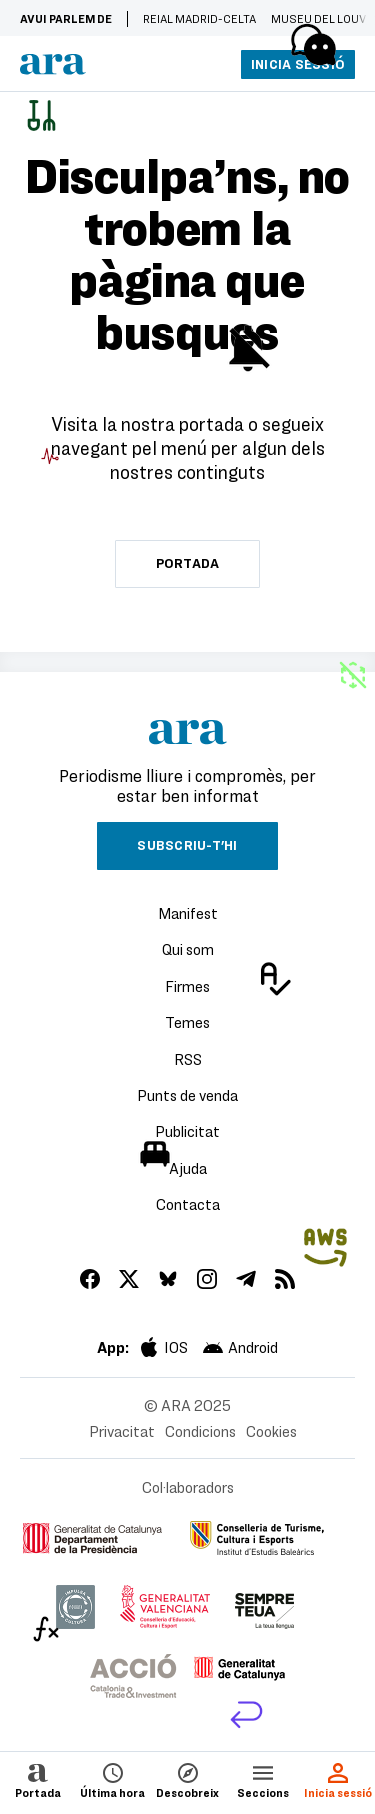 This screenshot has width=375, height=1814. What do you see at coordinates (50, 456) in the screenshot?
I see `view health or heart rate data` at bounding box center [50, 456].